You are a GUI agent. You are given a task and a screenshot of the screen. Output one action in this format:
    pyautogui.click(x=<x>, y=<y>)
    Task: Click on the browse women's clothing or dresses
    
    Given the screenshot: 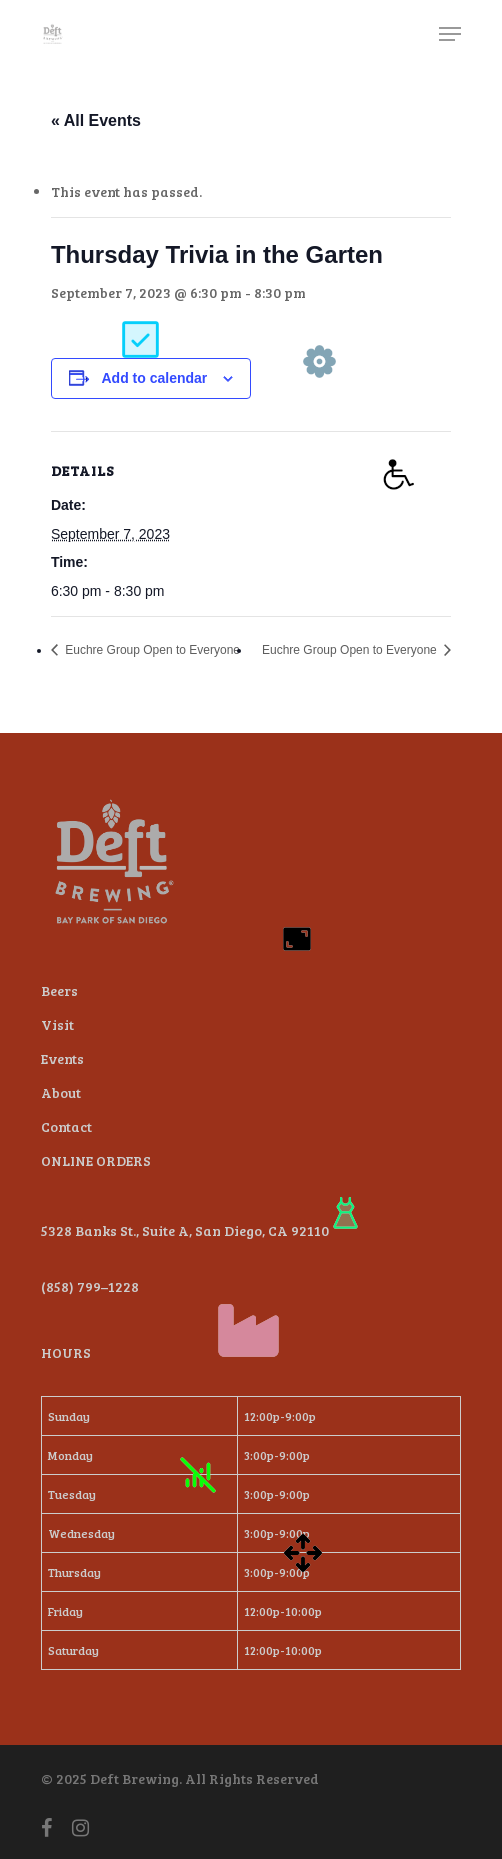 What is the action you would take?
    pyautogui.click(x=345, y=1214)
    